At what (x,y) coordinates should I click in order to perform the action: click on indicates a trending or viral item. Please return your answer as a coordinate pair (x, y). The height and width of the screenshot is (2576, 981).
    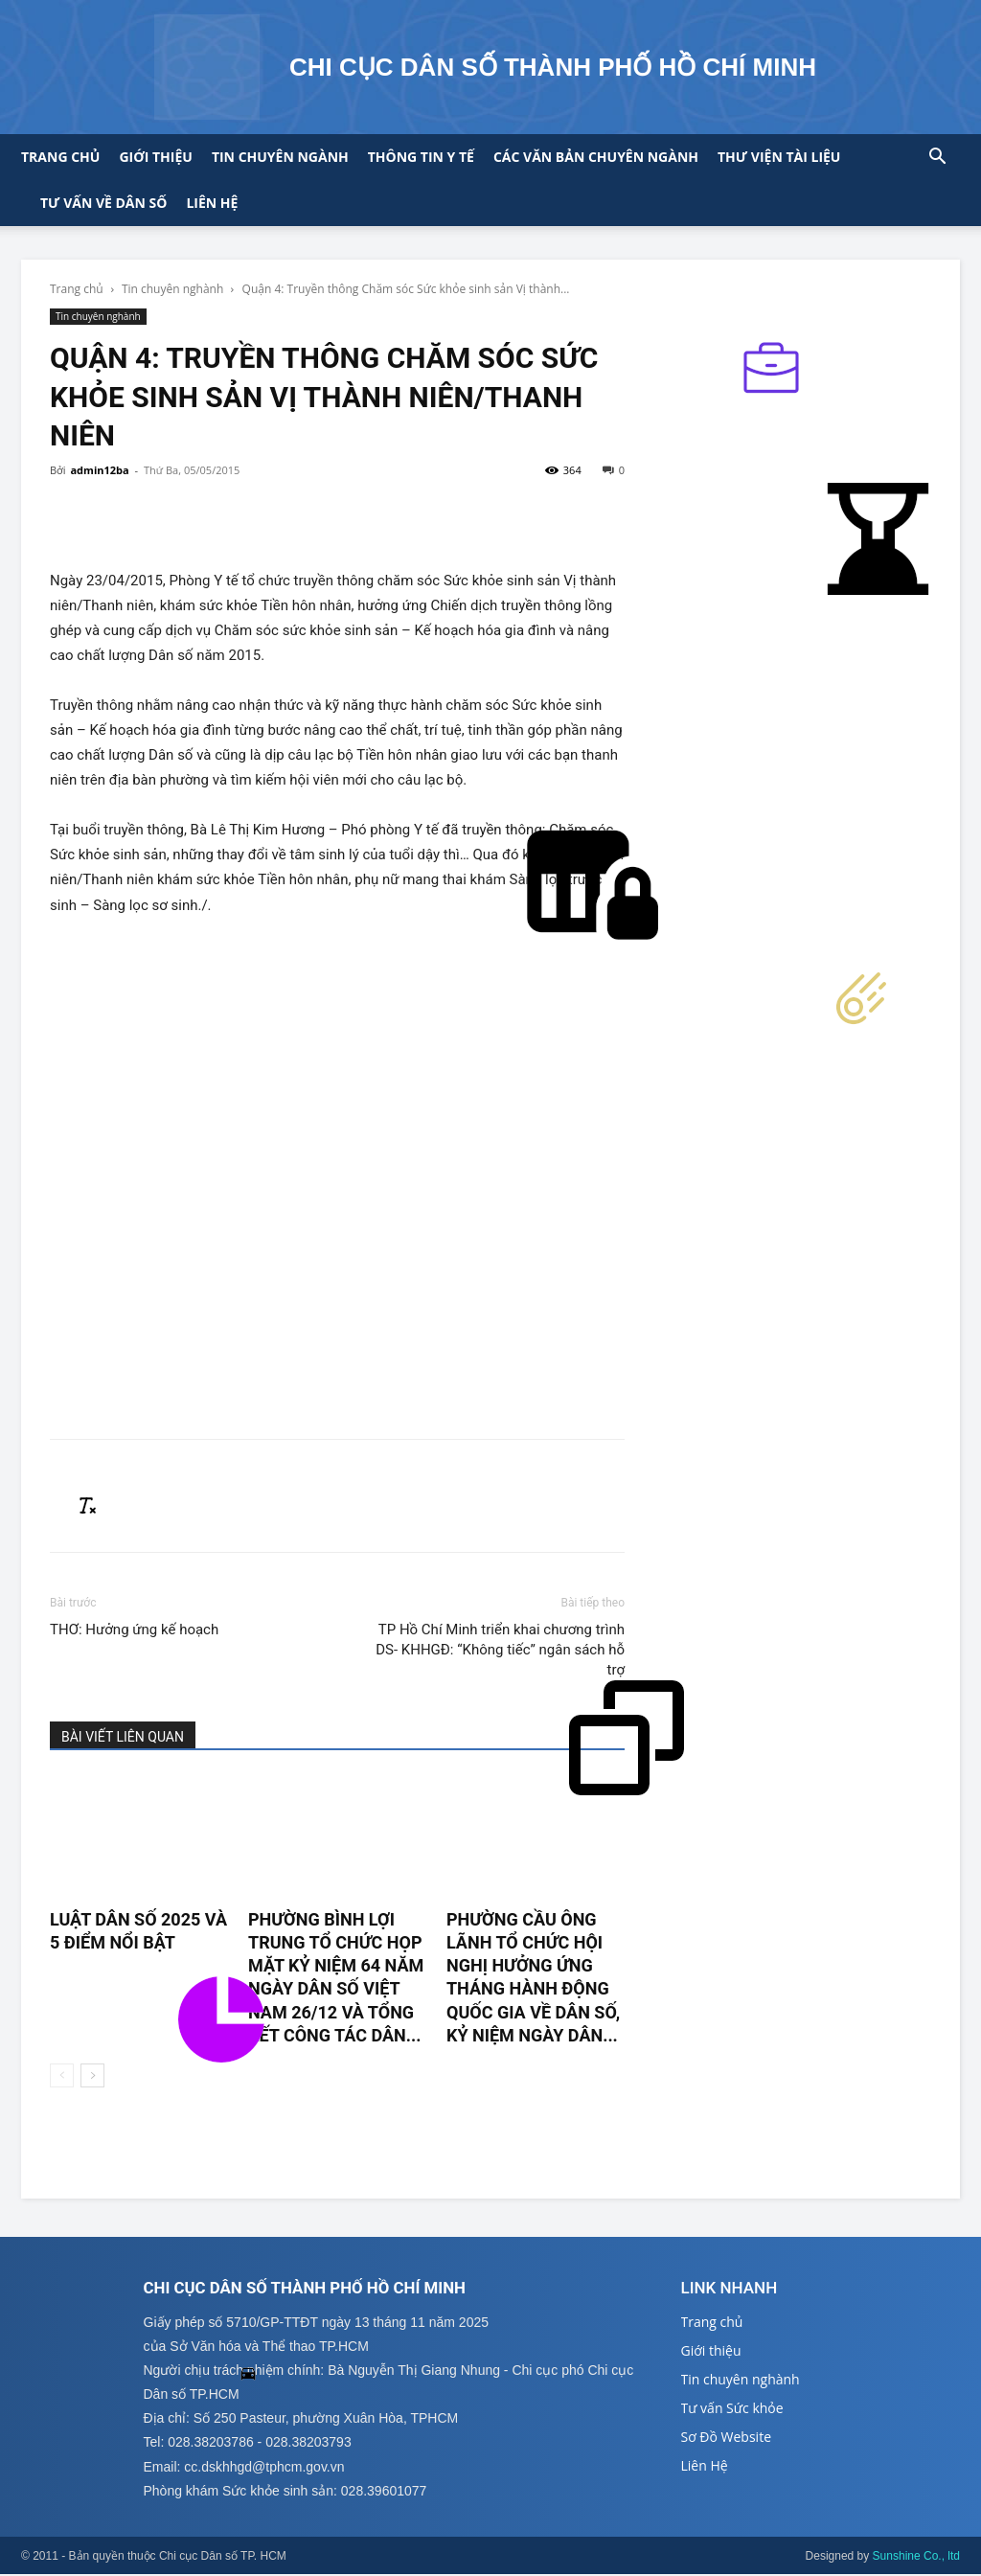
    Looking at the image, I should click on (861, 999).